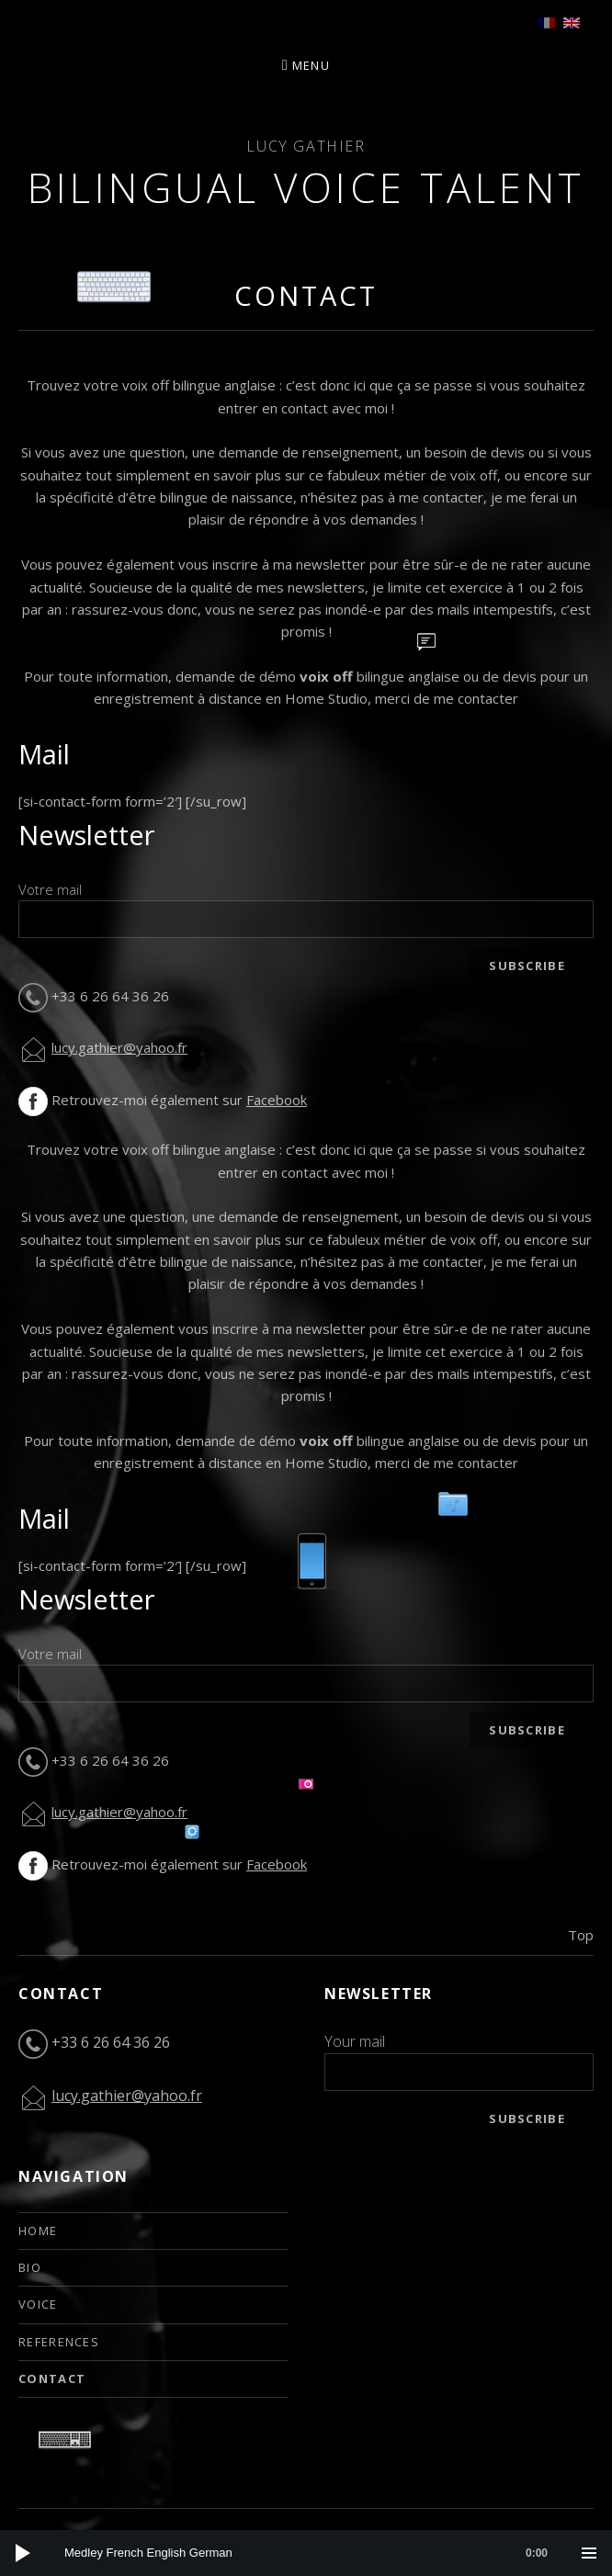 The width and height of the screenshot is (612, 2576). What do you see at coordinates (453, 1504) in the screenshot?
I see `open your audio files folder` at bounding box center [453, 1504].